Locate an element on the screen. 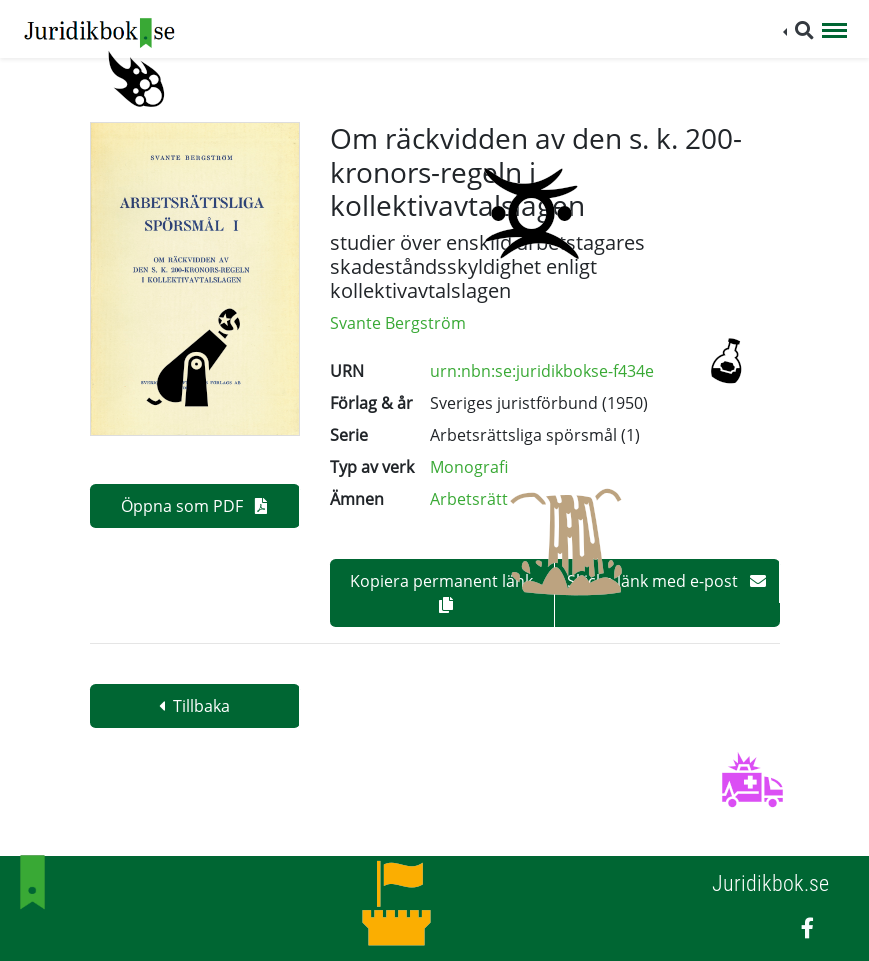 This screenshot has height=961, width=869. select a potion or consumable item is located at coordinates (728, 360).